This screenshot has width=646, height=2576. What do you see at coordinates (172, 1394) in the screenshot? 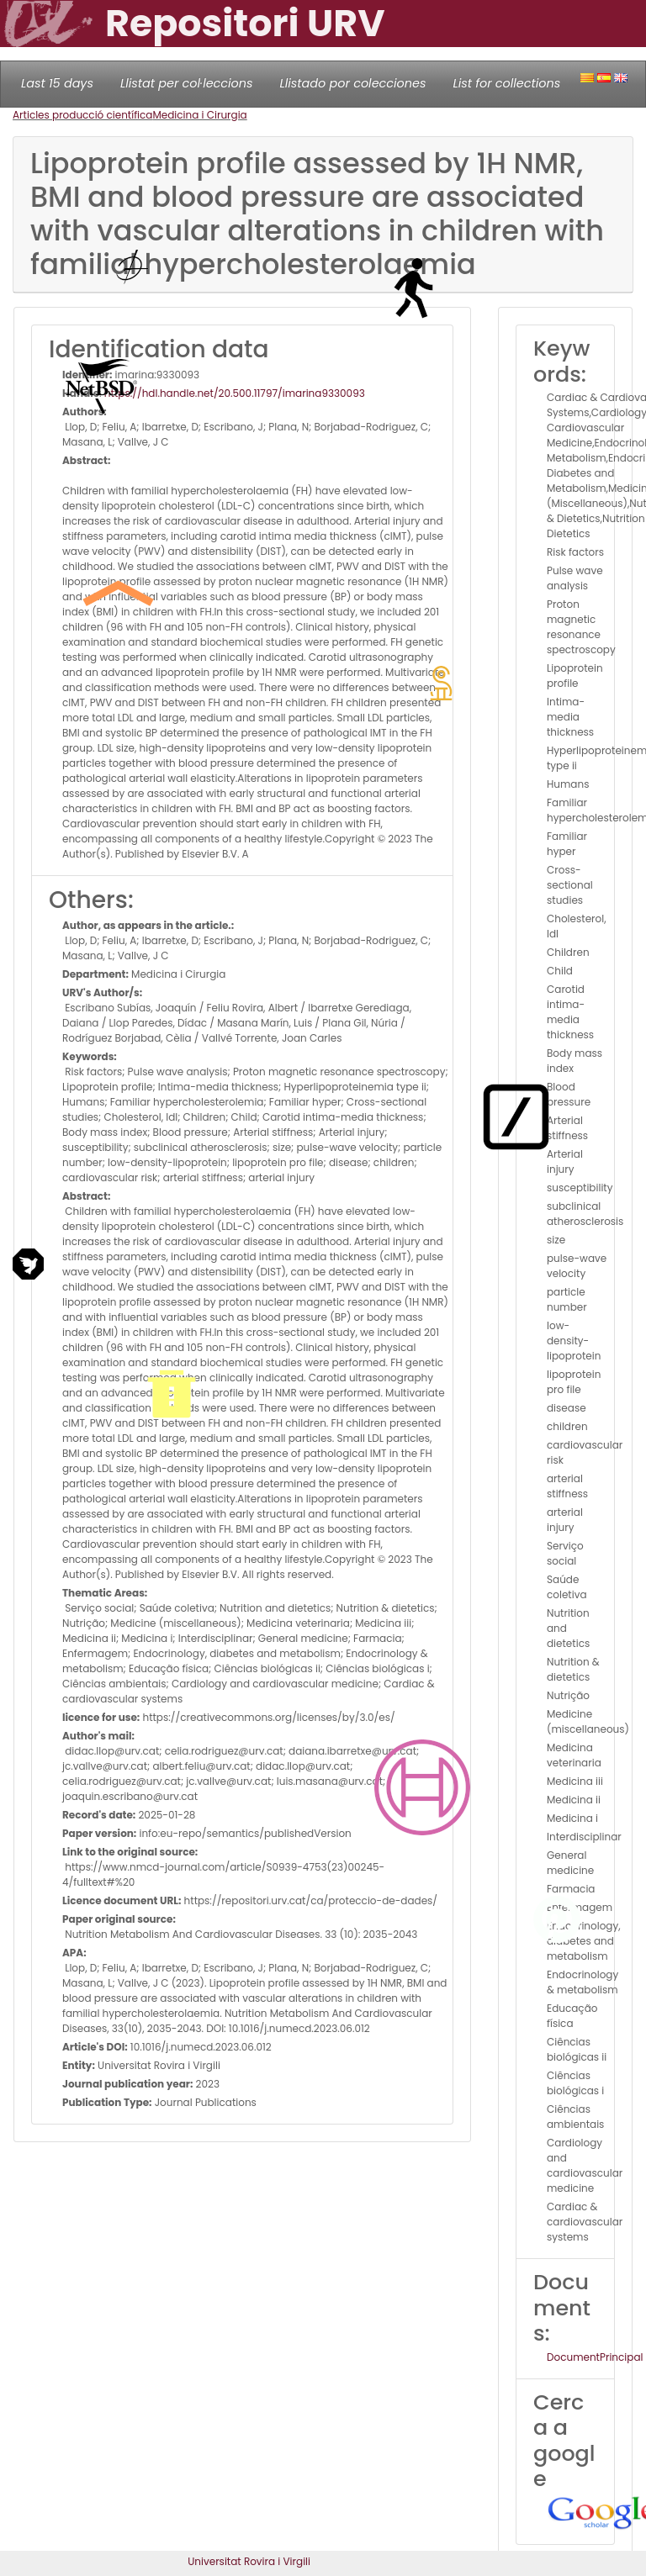
I see `delete selected item` at bounding box center [172, 1394].